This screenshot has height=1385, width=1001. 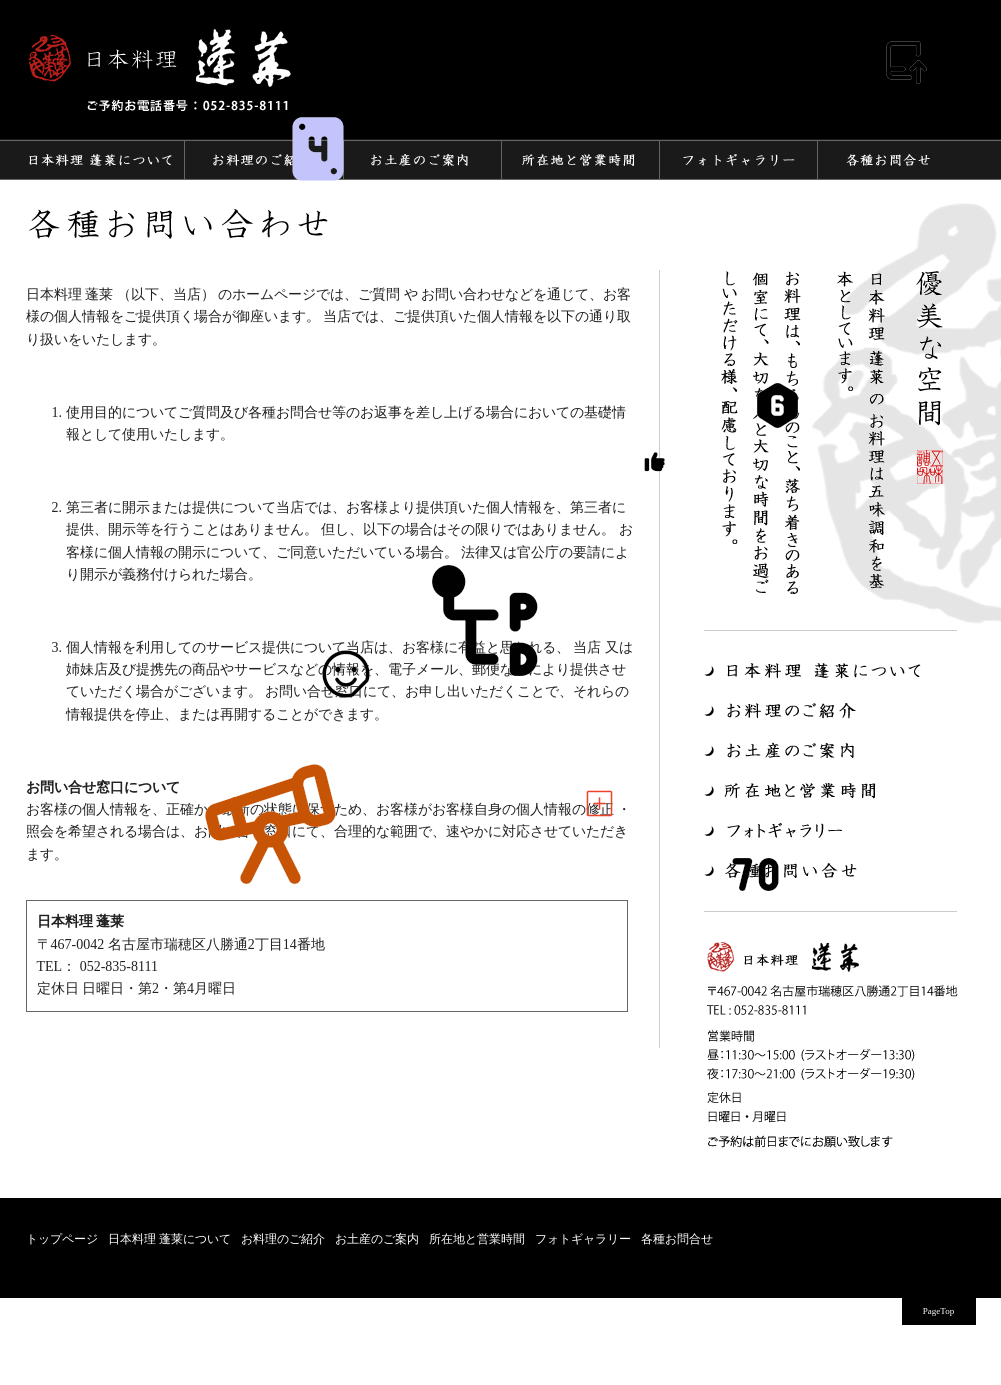 I want to click on add a new item or entry, so click(x=599, y=803).